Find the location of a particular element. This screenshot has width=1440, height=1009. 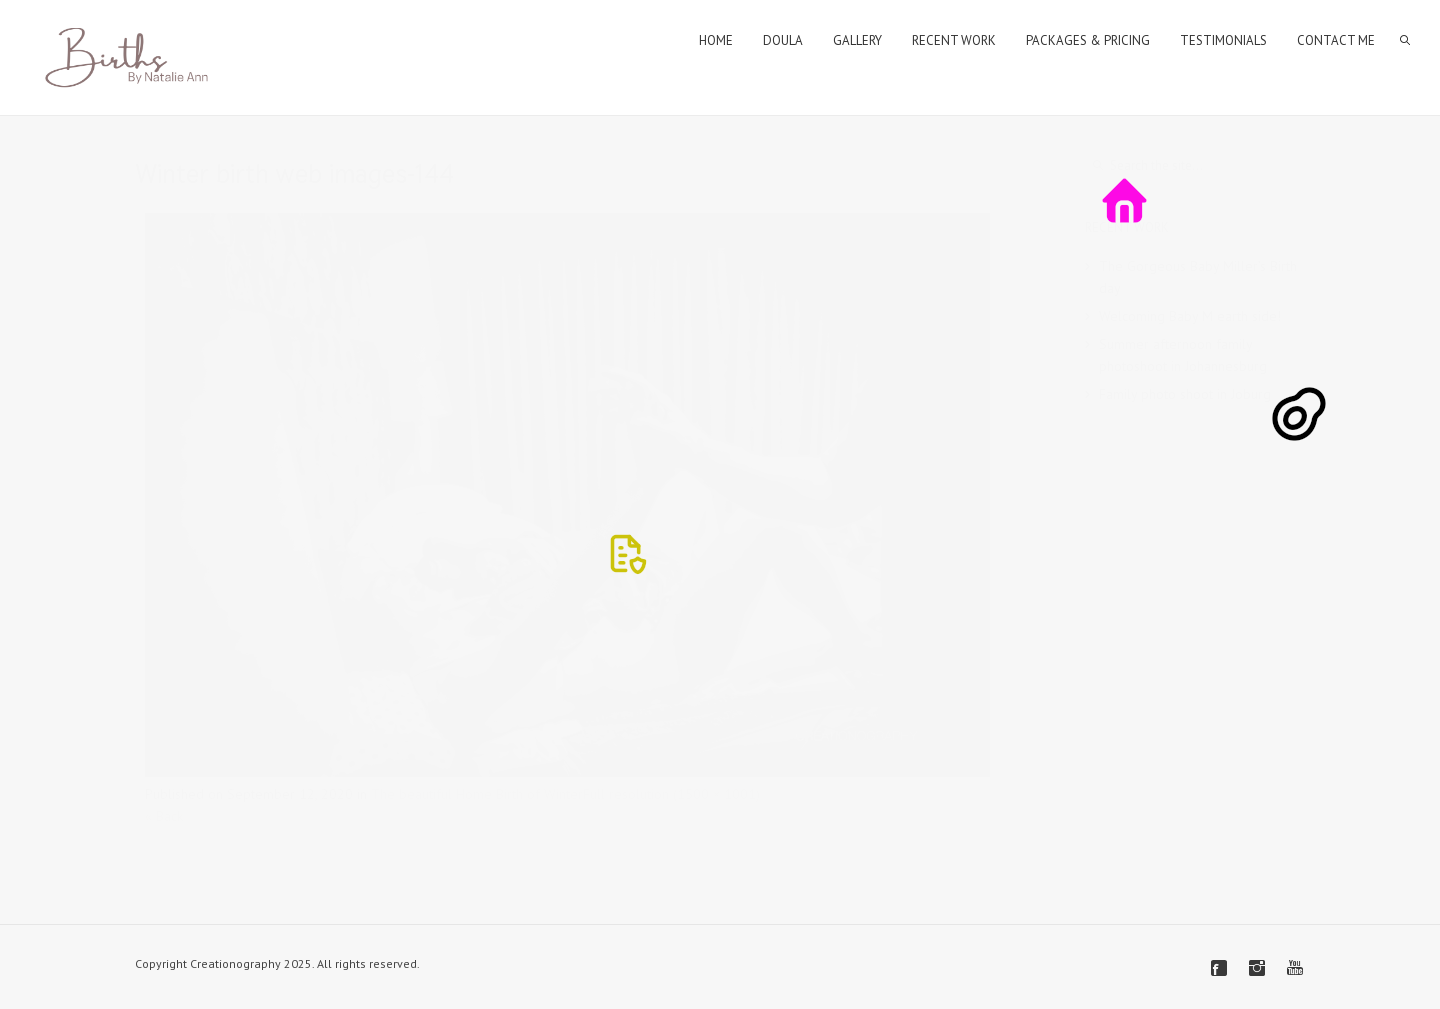

view protected or secure document is located at coordinates (627, 553).